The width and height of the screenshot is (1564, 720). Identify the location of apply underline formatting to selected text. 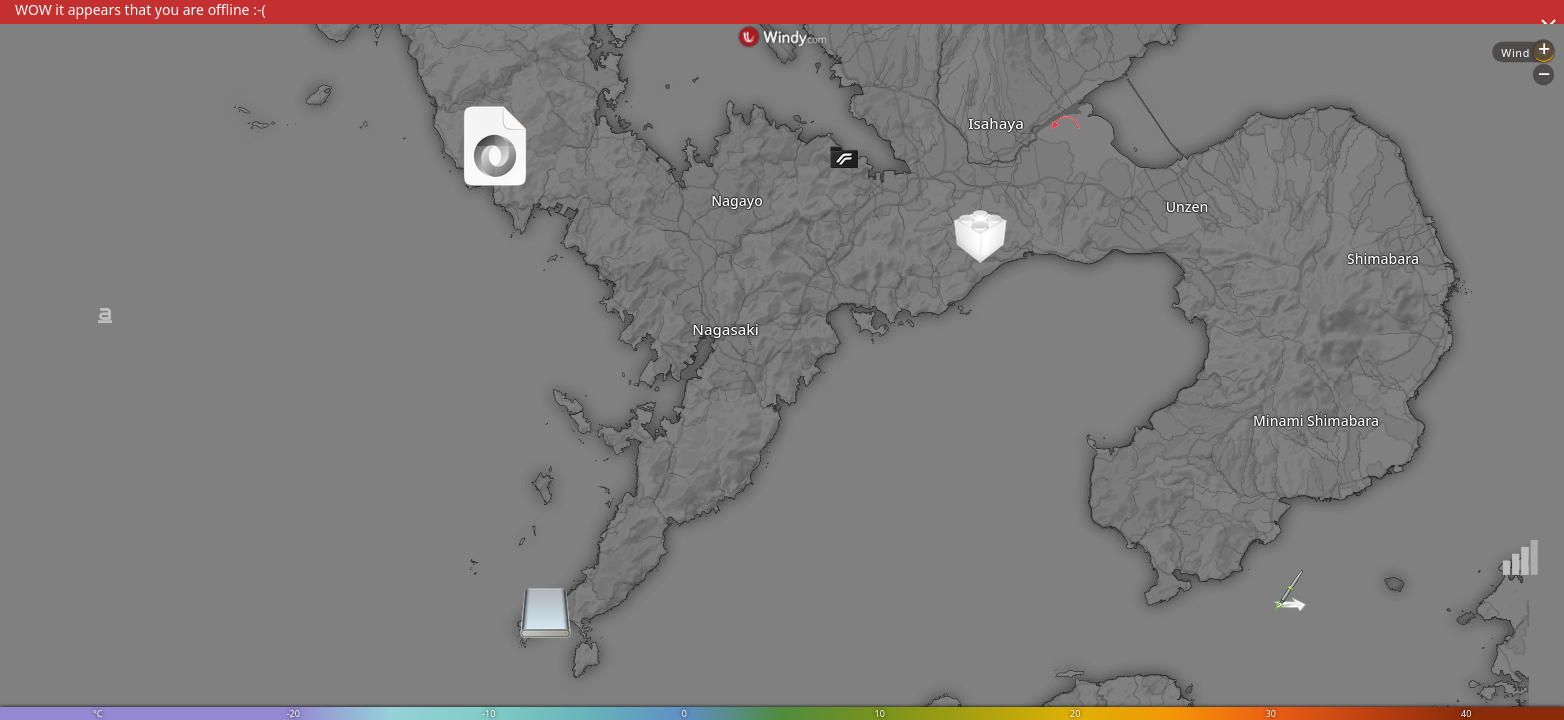
(105, 315).